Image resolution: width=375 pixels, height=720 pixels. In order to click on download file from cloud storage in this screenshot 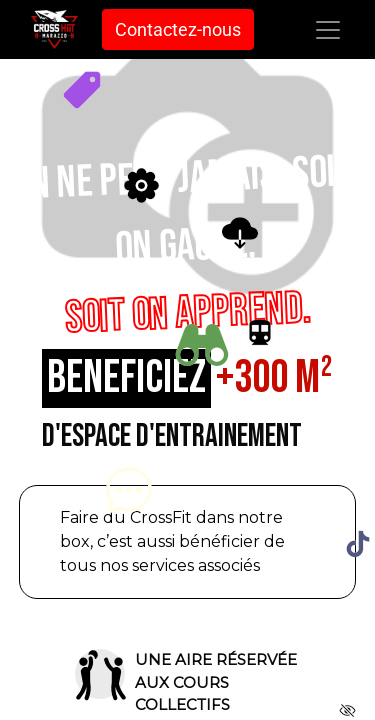, I will do `click(240, 233)`.